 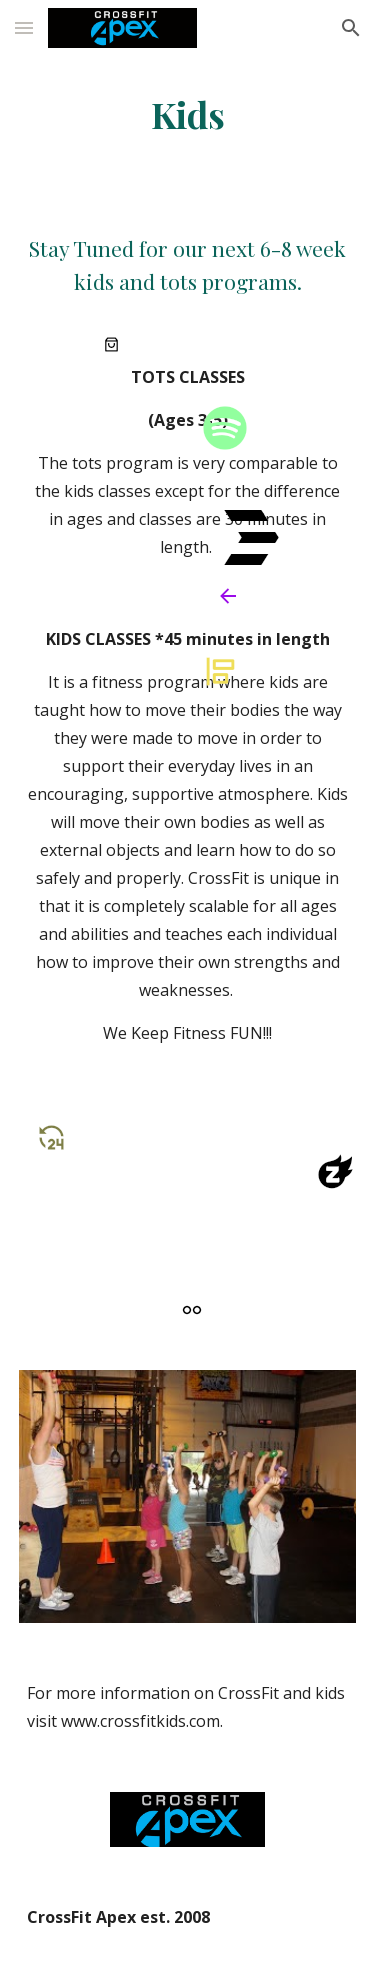 What do you see at coordinates (51, 1137) in the screenshot?
I see `indicates 24-hour service availability` at bounding box center [51, 1137].